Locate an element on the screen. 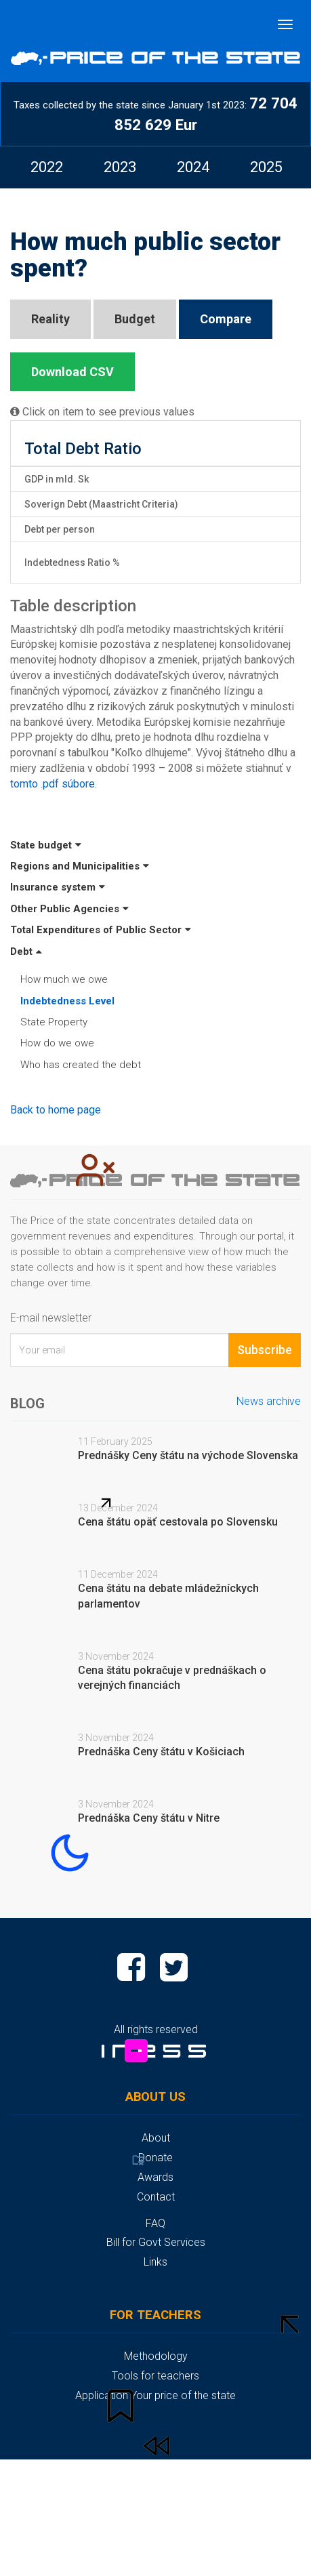 This screenshot has height=2576, width=311. collapse or minimize a section is located at coordinates (136, 2051).